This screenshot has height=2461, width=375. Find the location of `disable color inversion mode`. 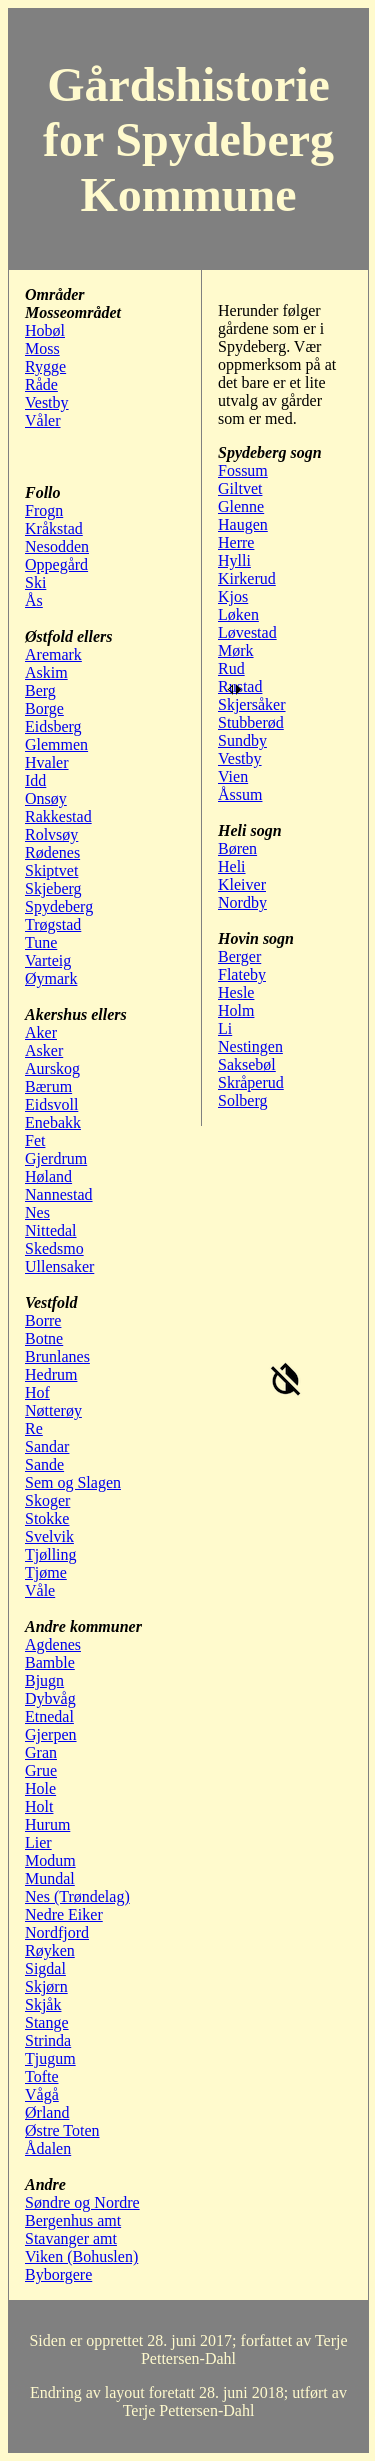

disable color inversion mode is located at coordinates (285, 1378).